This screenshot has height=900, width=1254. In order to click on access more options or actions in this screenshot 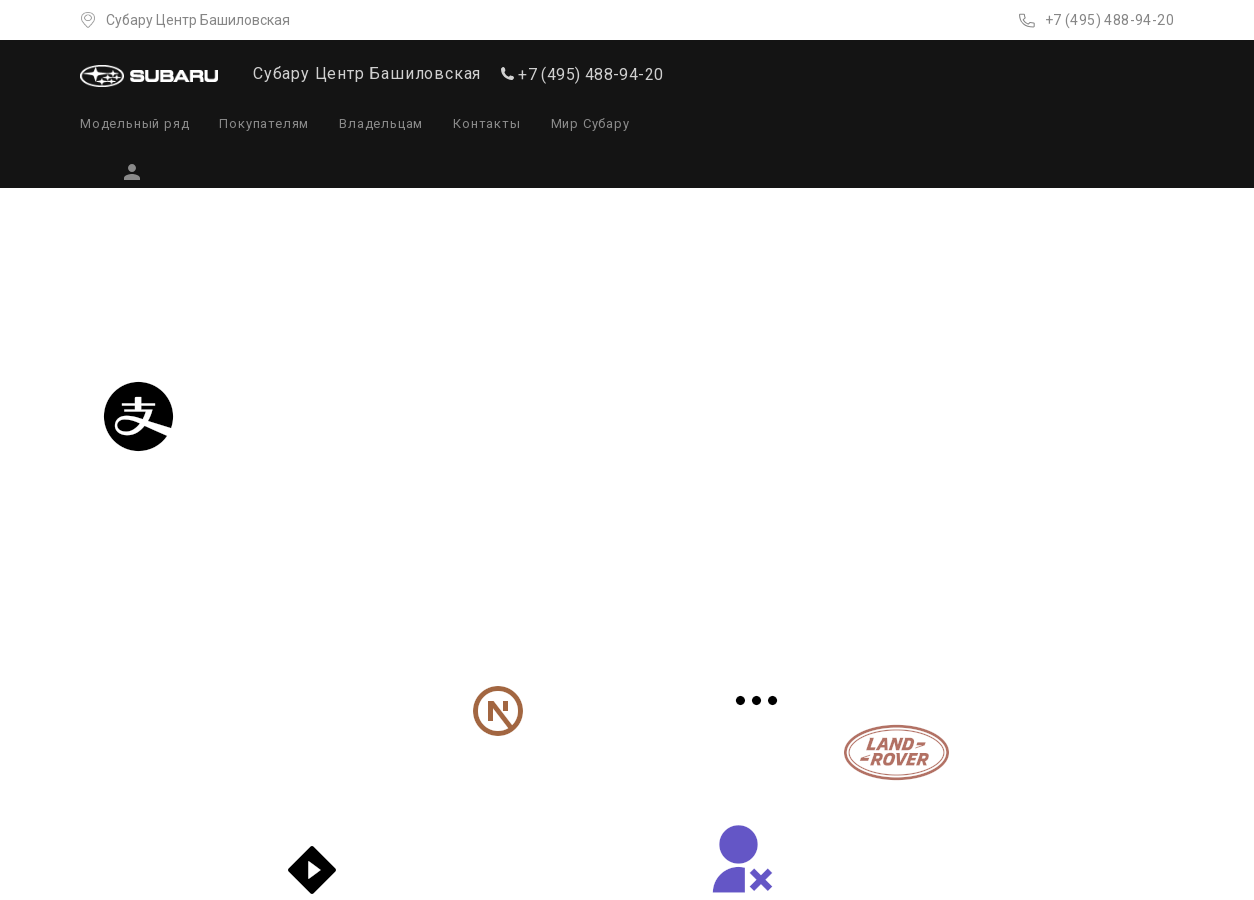, I will do `click(756, 700)`.